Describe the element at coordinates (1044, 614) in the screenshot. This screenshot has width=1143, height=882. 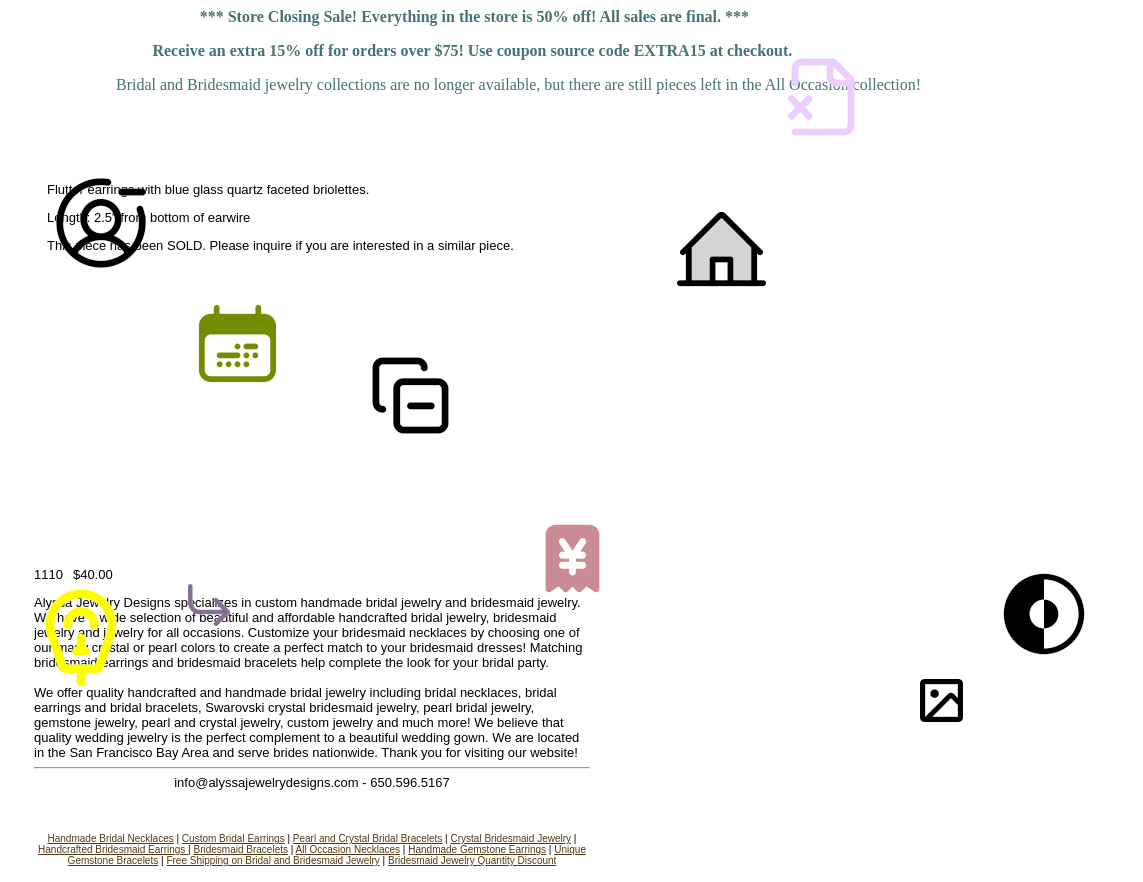
I see `toggle invert colors mode` at that location.